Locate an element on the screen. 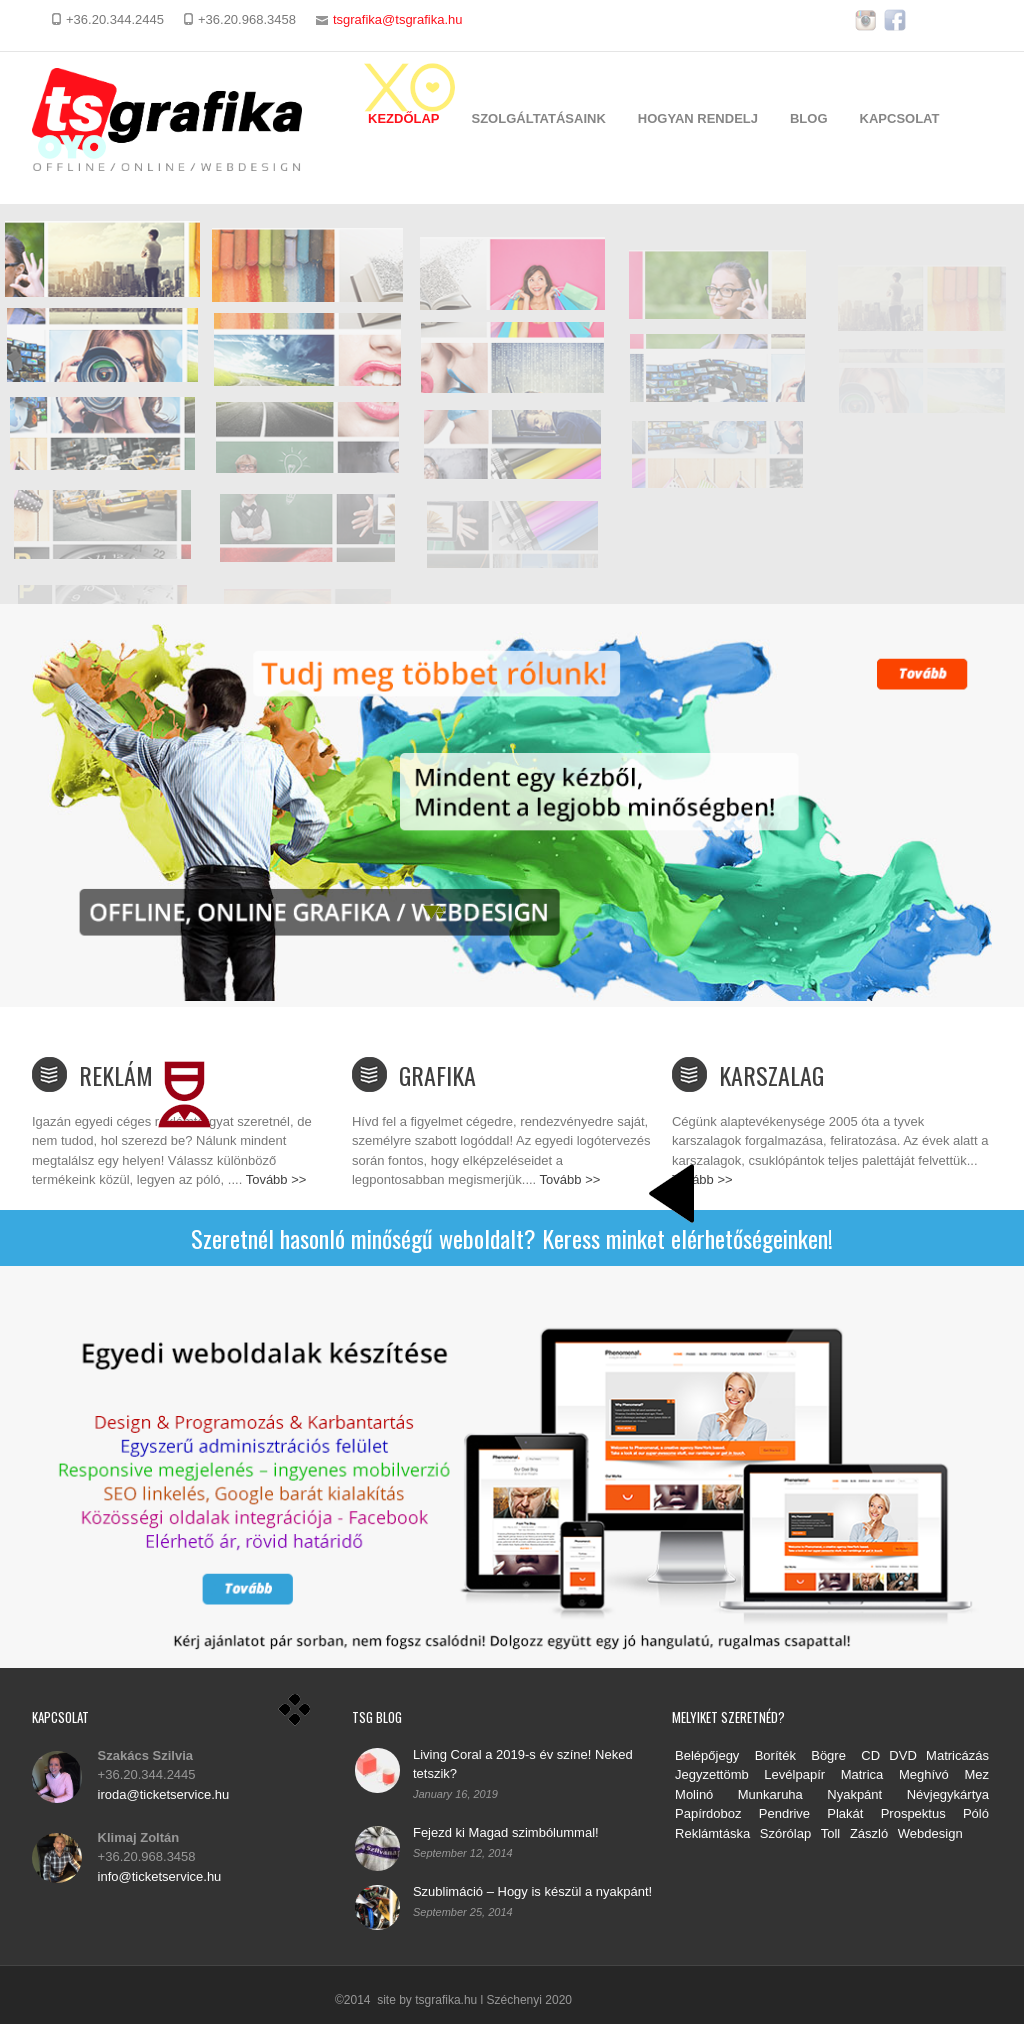 The height and width of the screenshot is (2024, 1024). xo brand logo is located at coordinates (409, 87).